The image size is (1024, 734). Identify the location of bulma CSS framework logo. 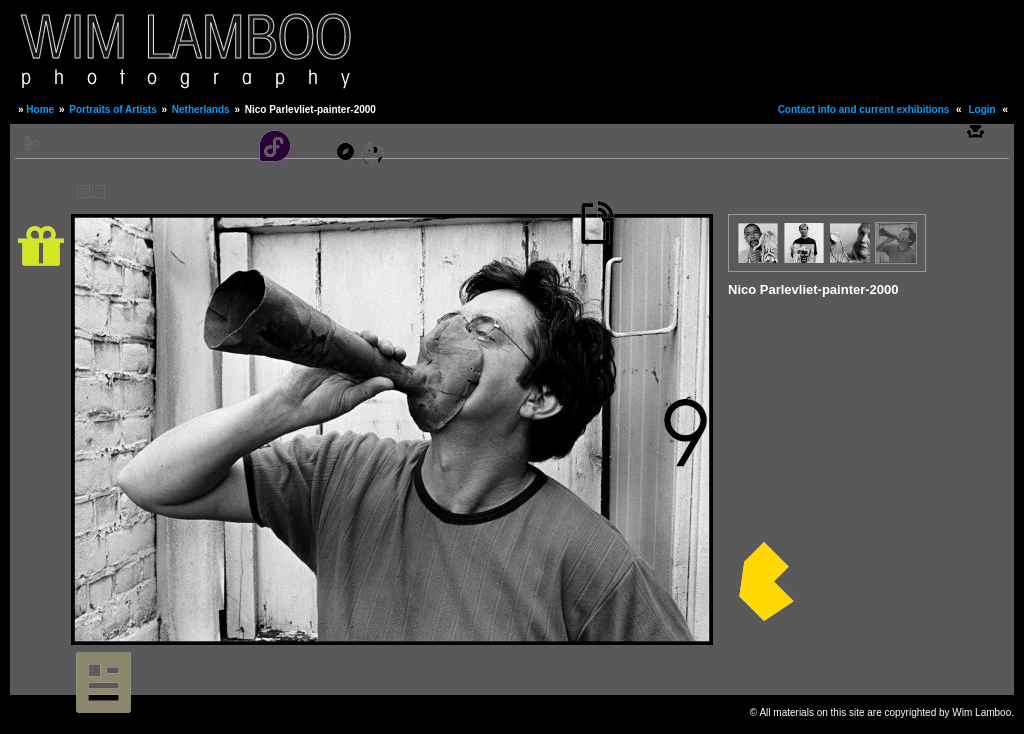
(766, 581).